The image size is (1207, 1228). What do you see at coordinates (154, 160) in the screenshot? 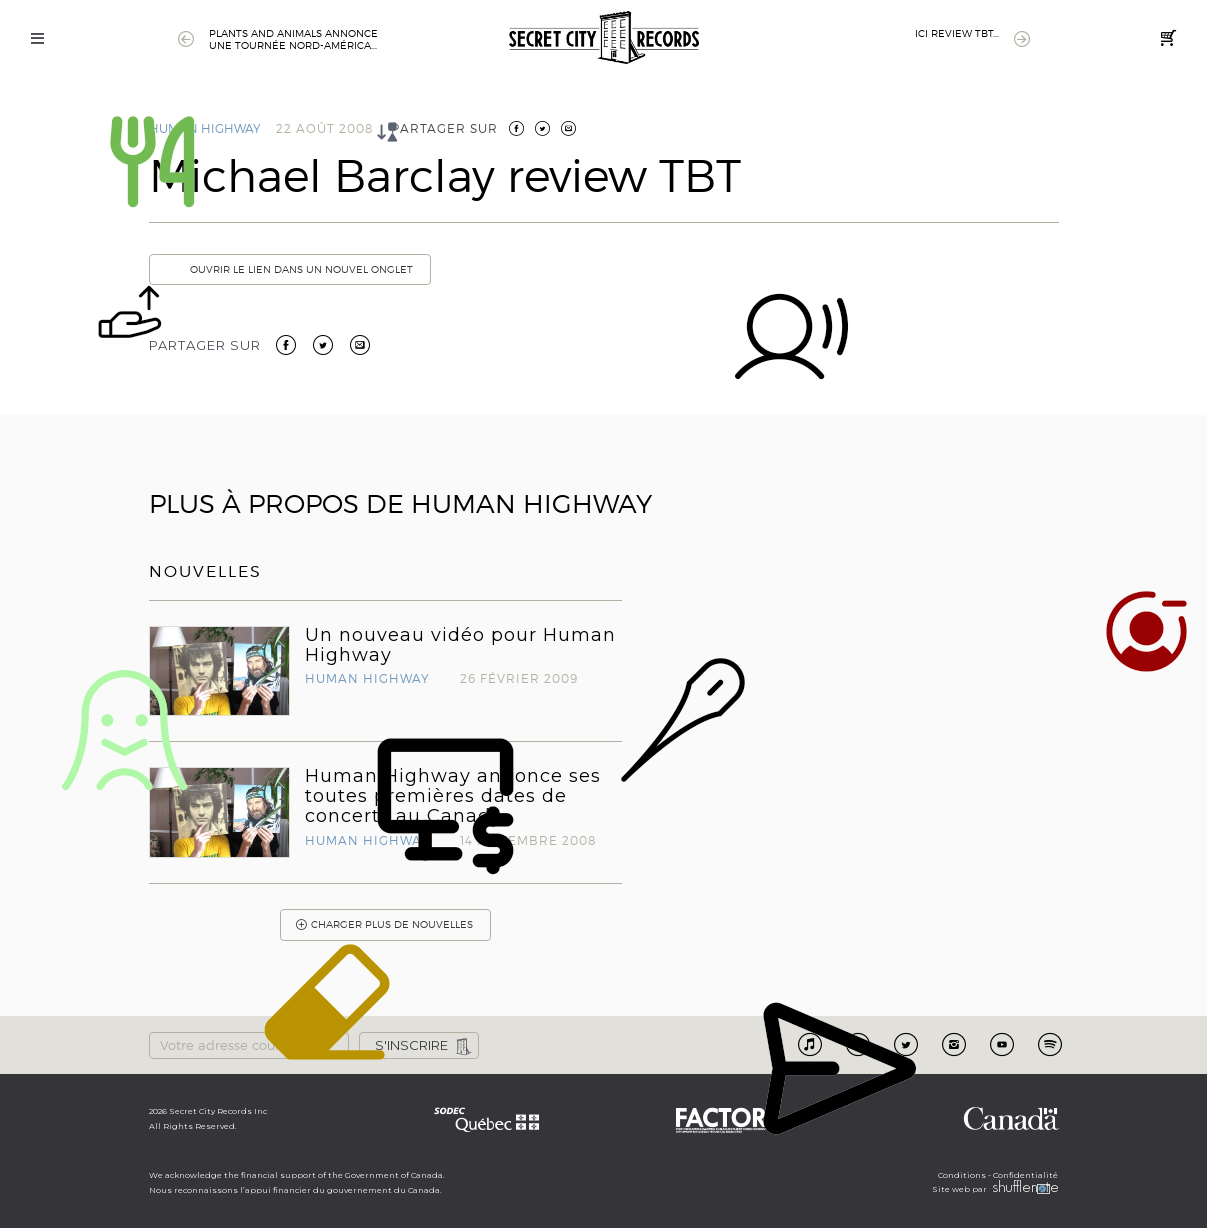
I see `access food and dining options` at bounding box center [154, 160].